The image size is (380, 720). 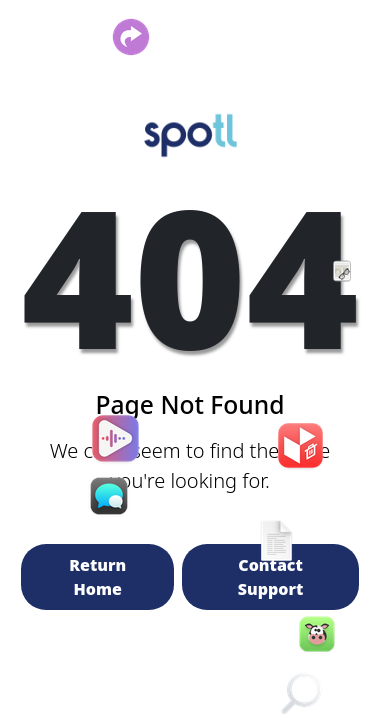 I want to click on open the calf audio plugin suite, so click(x=317, y=634).